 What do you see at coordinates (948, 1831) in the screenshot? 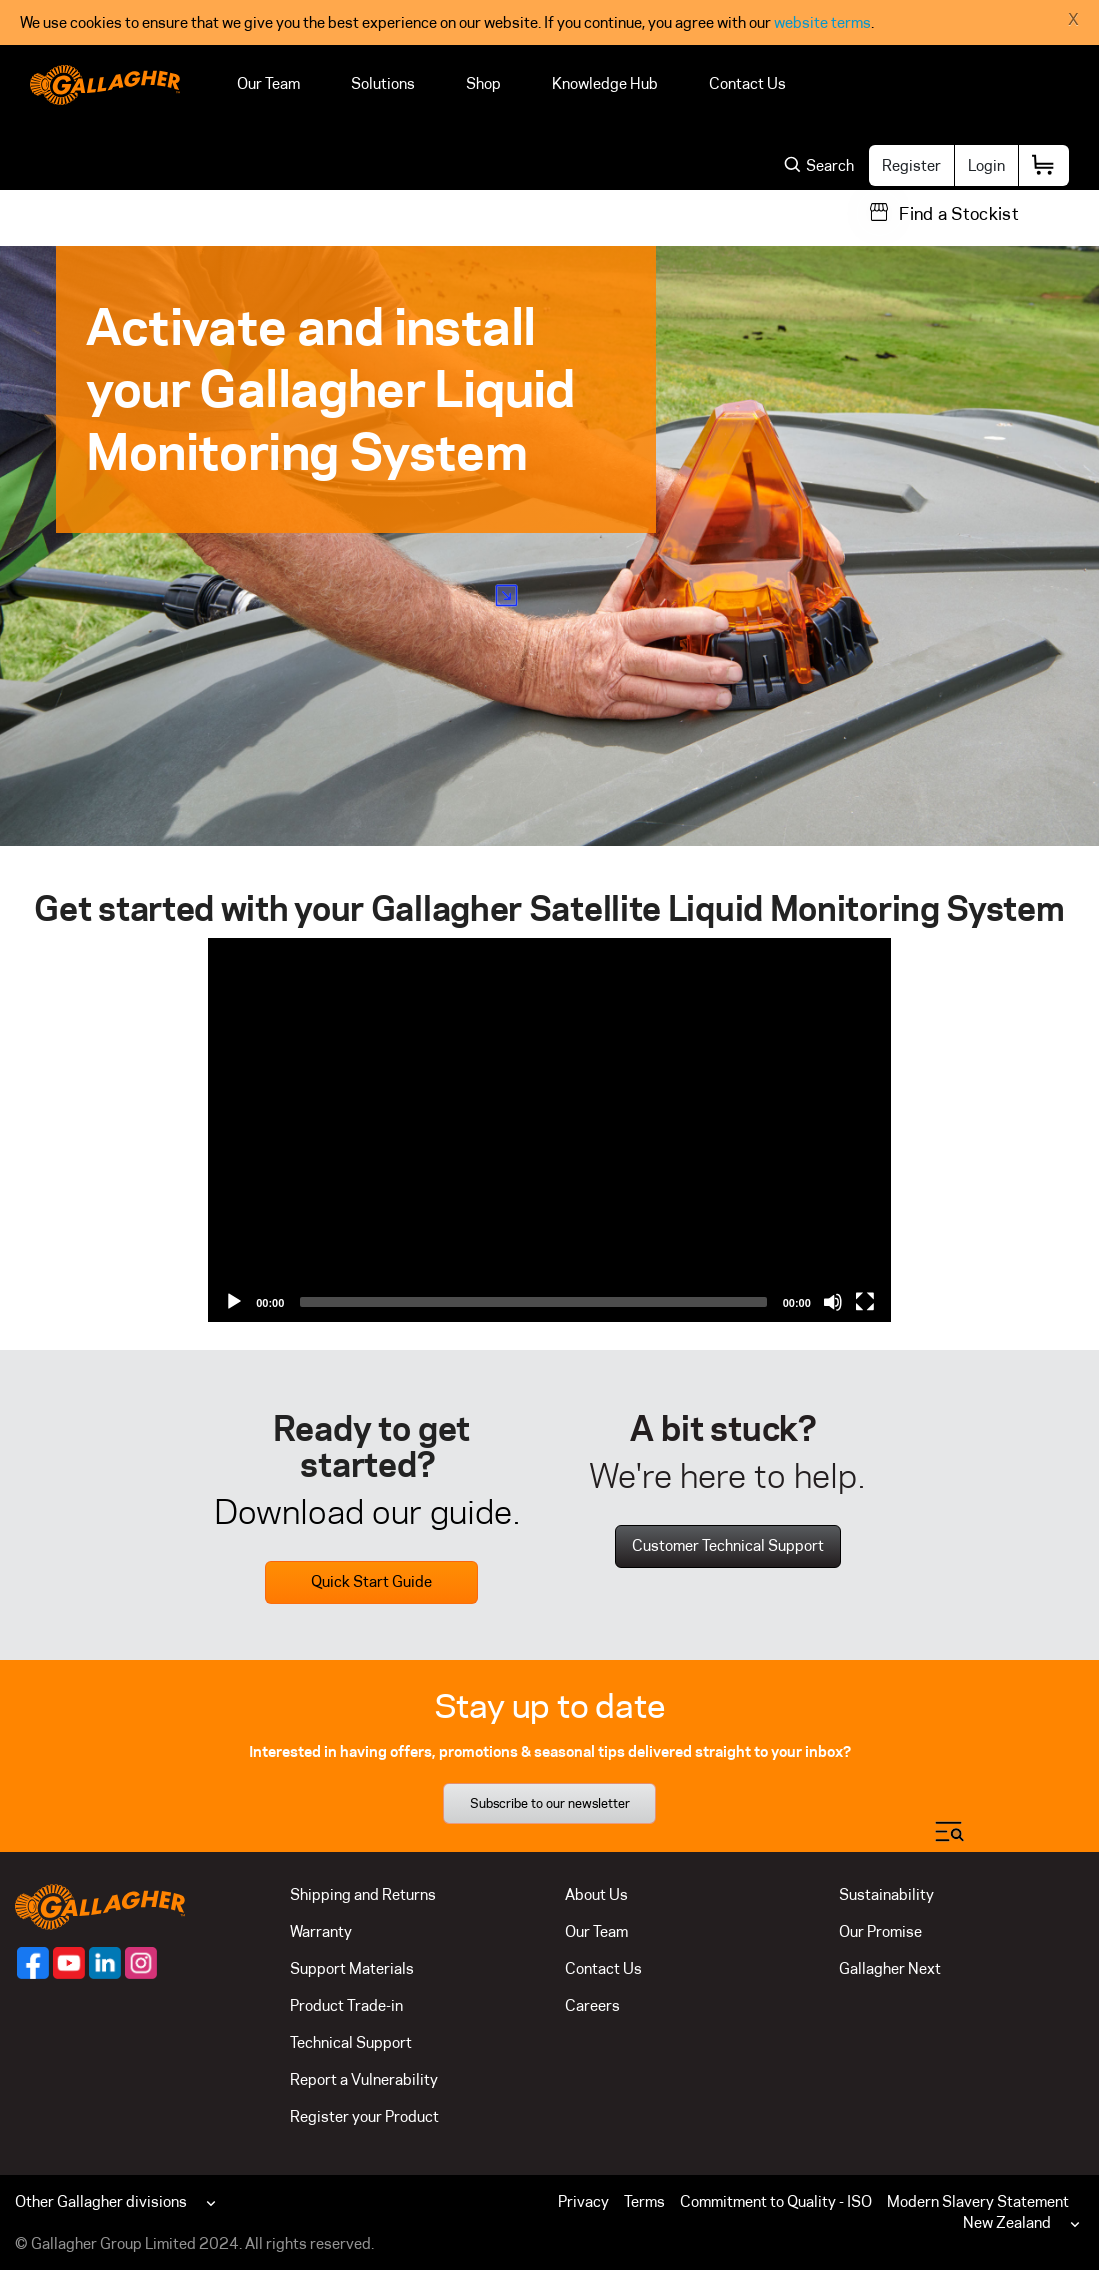
I see `search within a list or document` at bounding box center [948, 1831].